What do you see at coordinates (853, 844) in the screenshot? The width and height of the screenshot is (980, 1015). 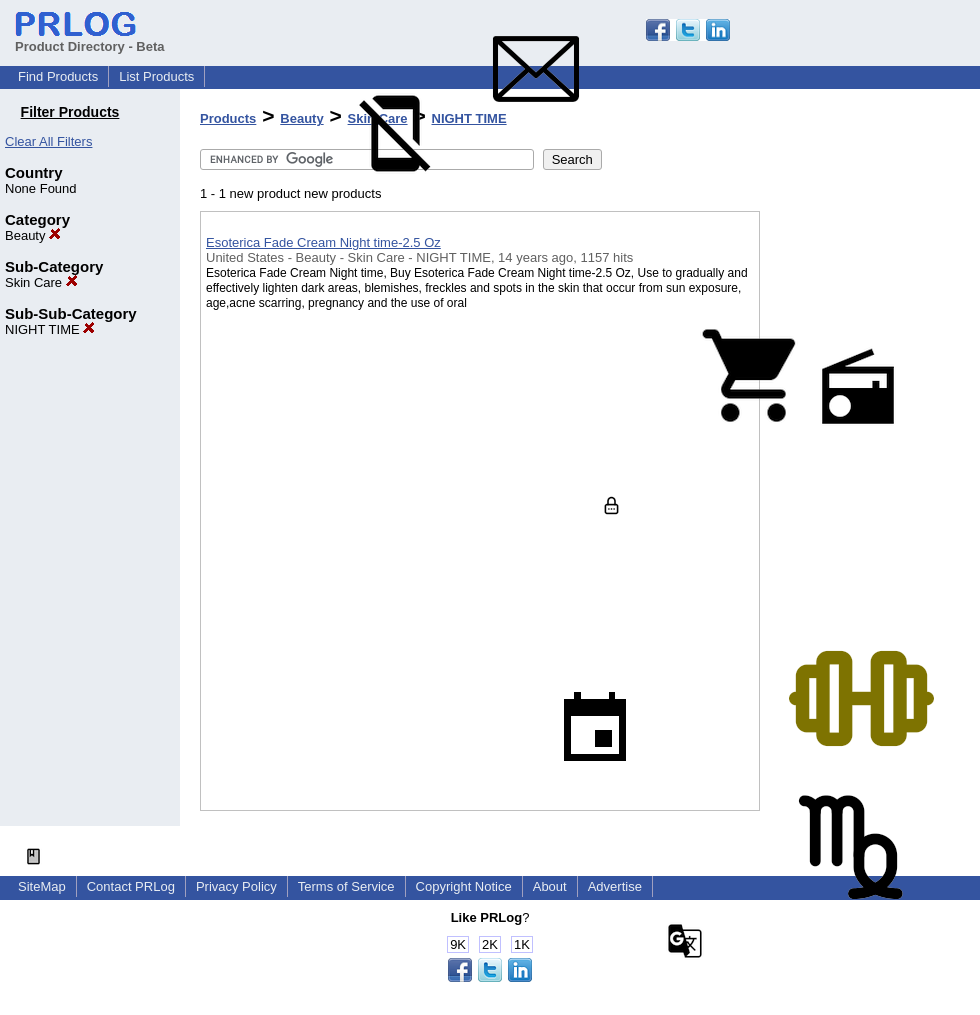 I see `indicates virgo zodiac sign` at bounding box center [853, 844].